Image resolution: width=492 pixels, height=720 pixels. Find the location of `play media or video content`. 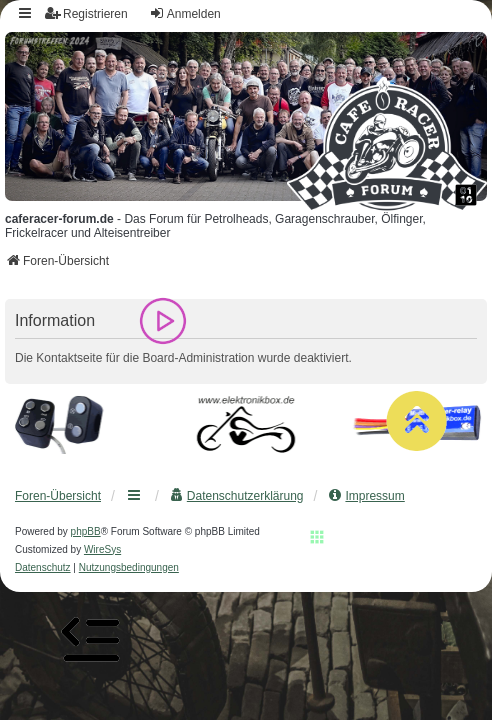

play media or video content is located at coordinates (163, 321).